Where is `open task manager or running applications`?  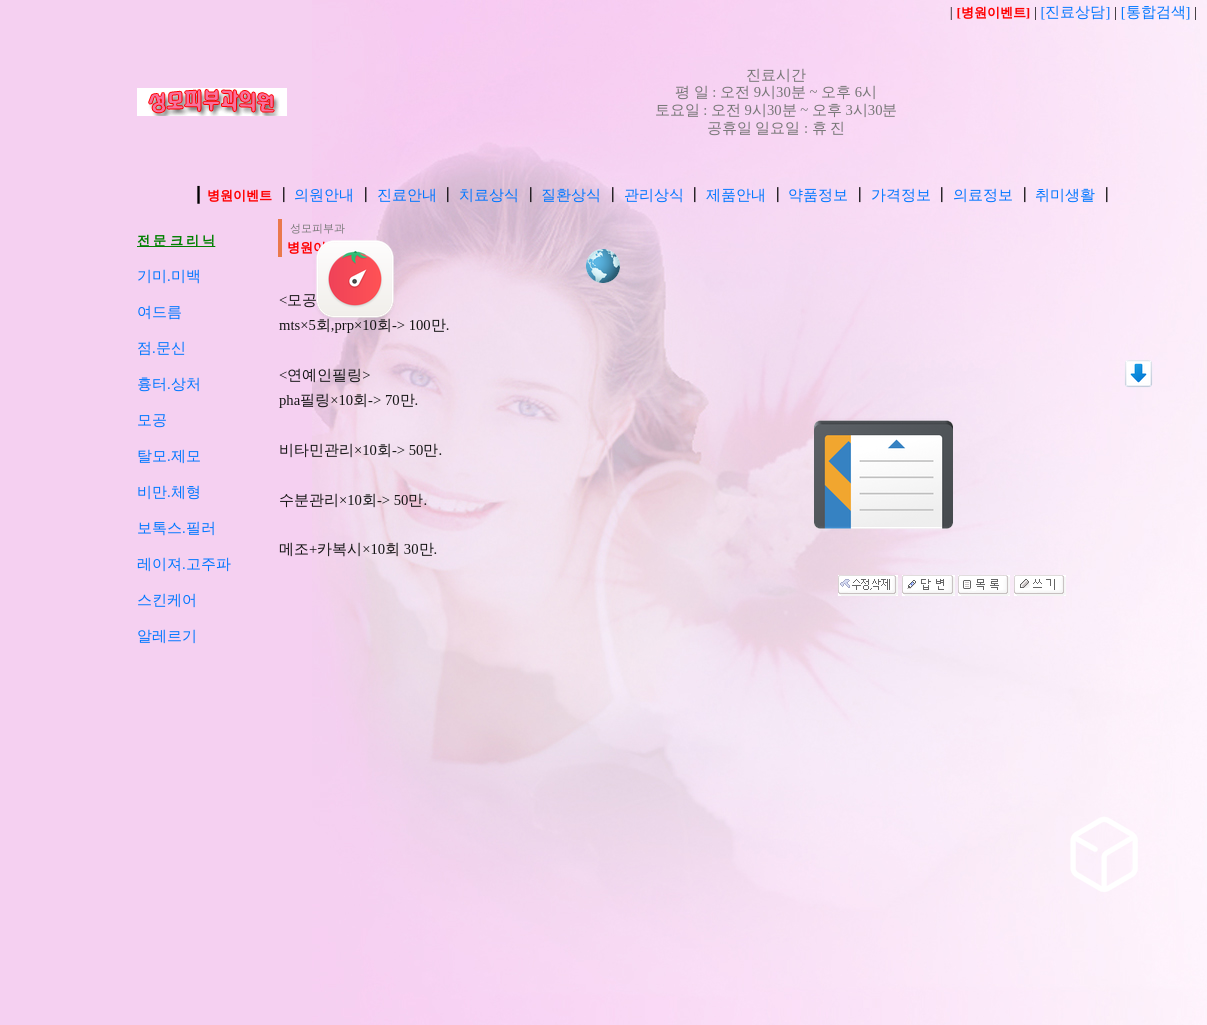
open task manager or running applications is located at coordinates (883, 476).